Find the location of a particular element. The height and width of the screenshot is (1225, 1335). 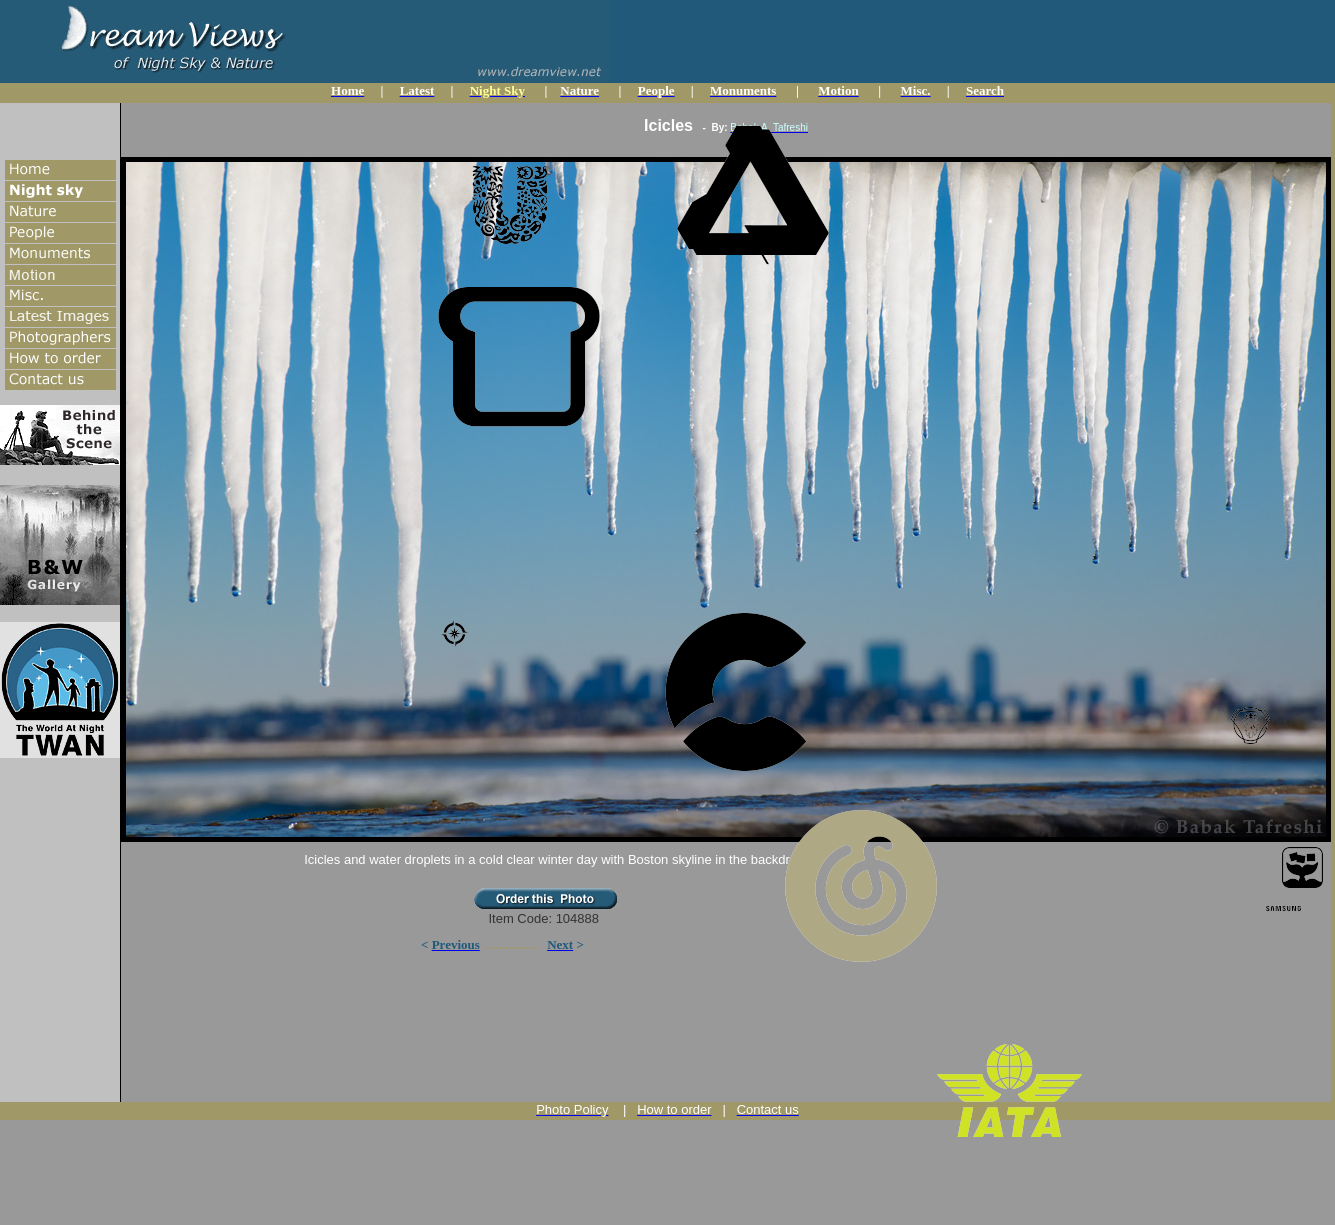

open OSGeo geospatial tools or resources is located at coordinates (454, 633).